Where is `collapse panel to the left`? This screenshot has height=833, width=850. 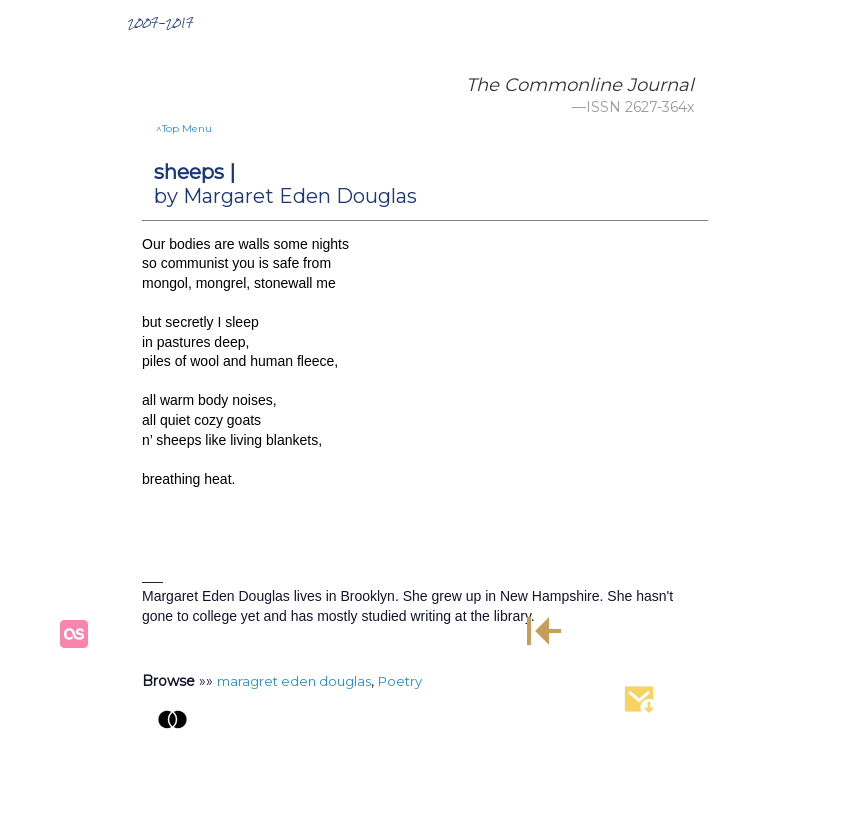
collapse panel to the left is located at coordinates (543, 631).